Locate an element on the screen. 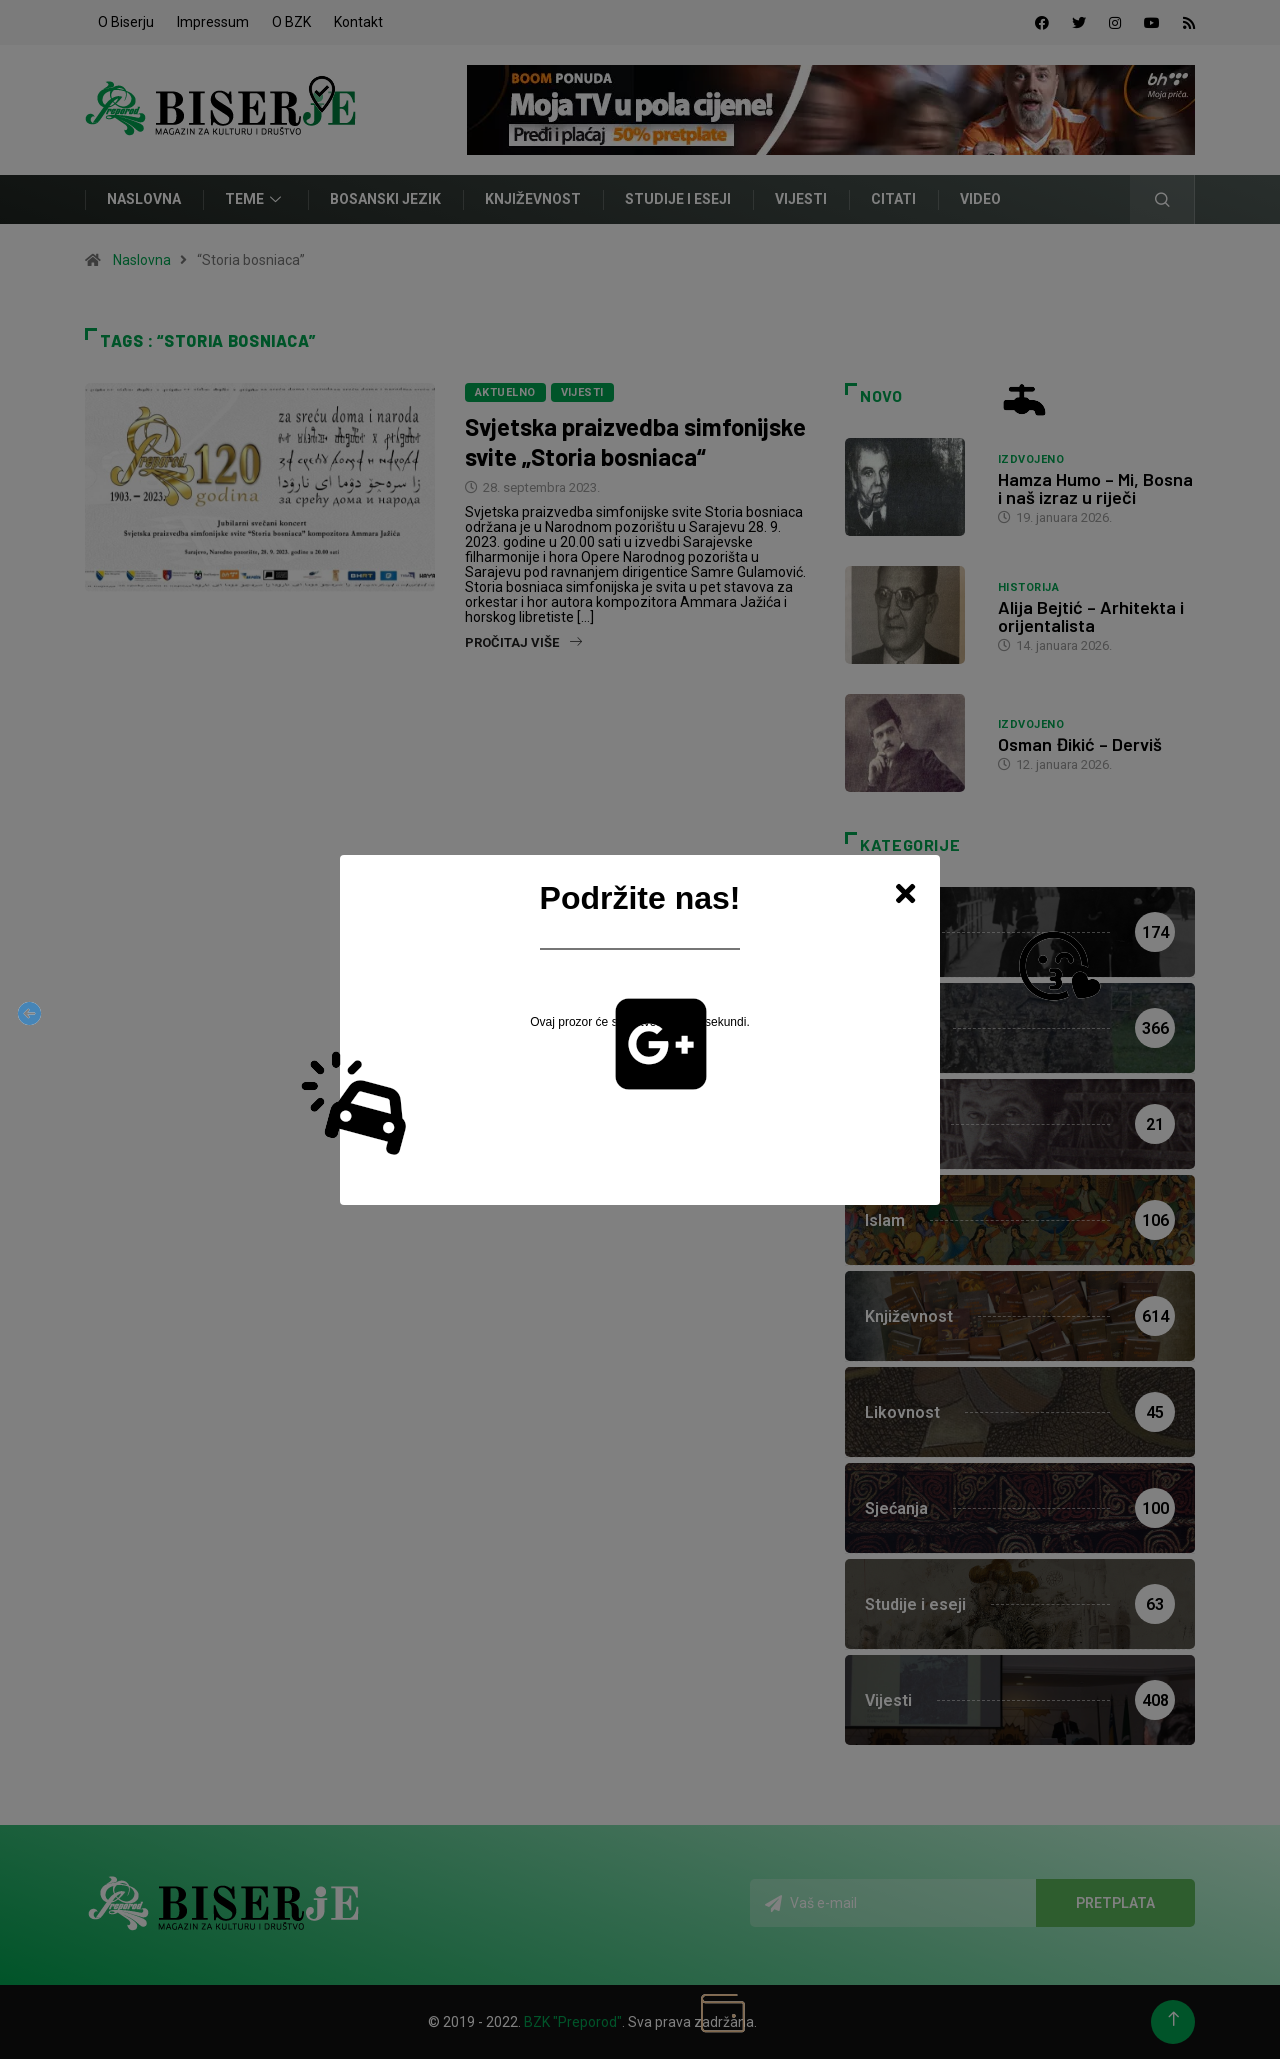 The width and height of the screenshot is (1280, 2059). access your wallet or payment methods is located at coordinates (722, 2015).